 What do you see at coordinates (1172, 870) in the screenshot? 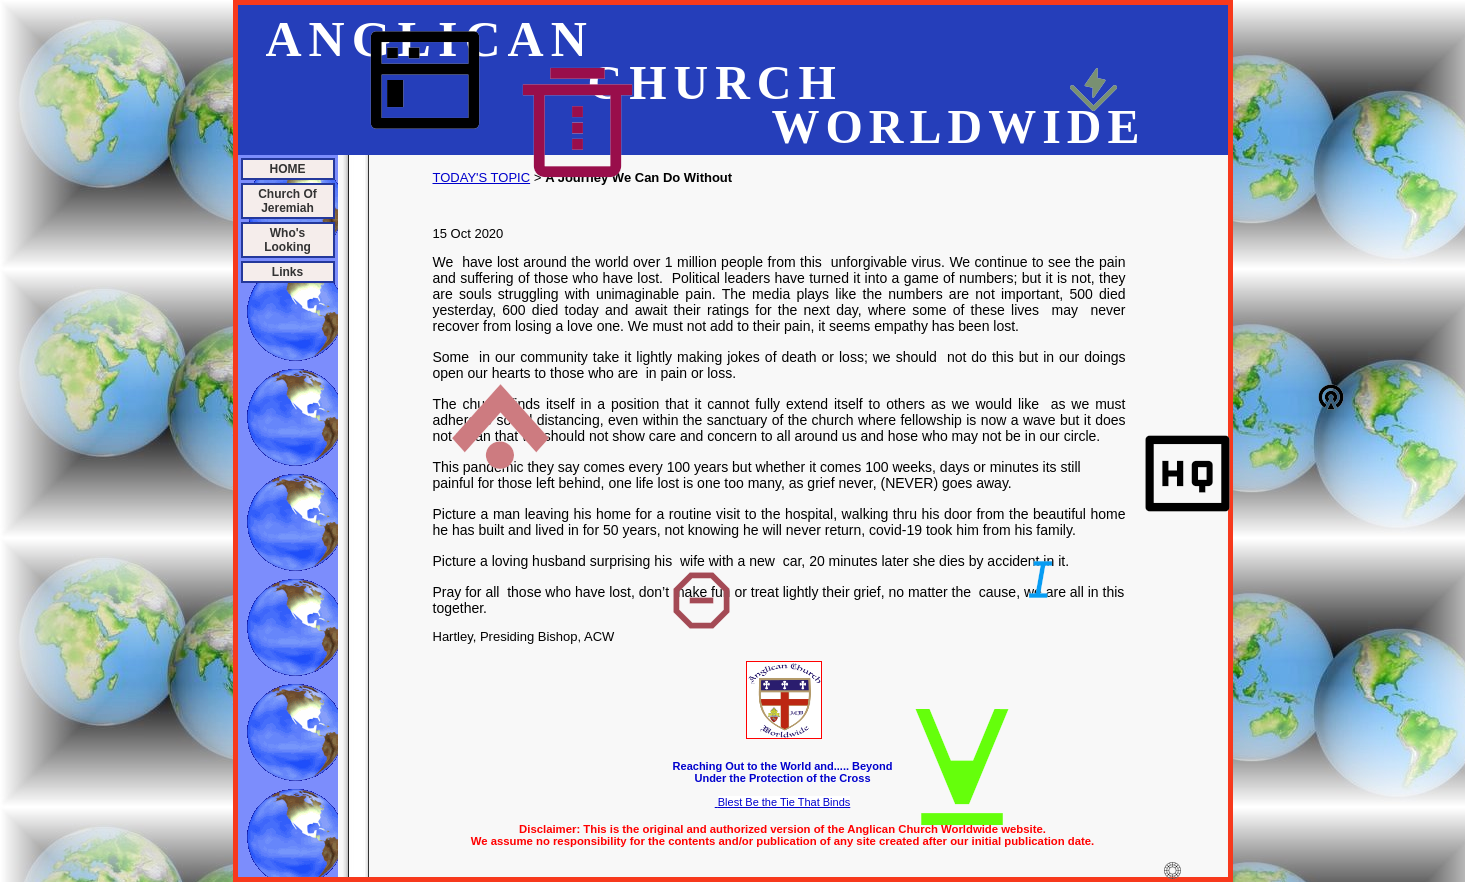
I see `open the VSCO app` at bounding box center [1172, 870].